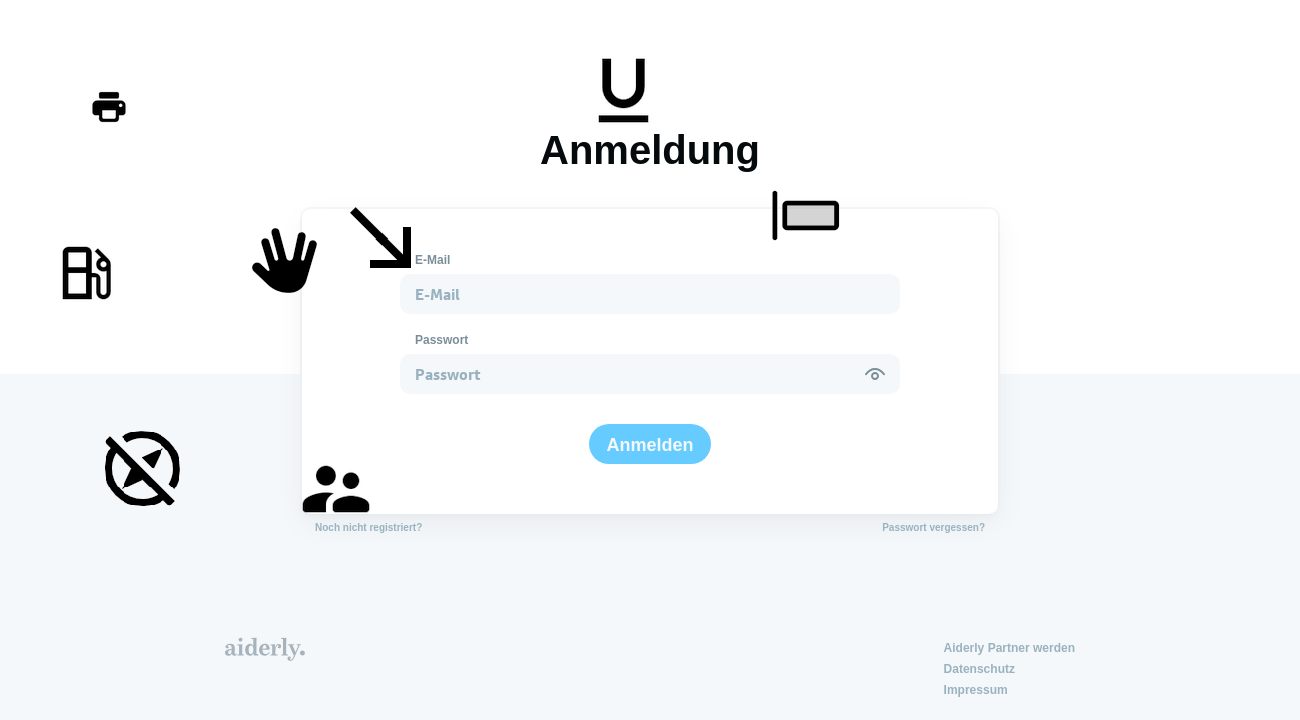 The width and height of the screenshot is (1300, 720). I want to click on align content to the left edge, so click(804, 215).